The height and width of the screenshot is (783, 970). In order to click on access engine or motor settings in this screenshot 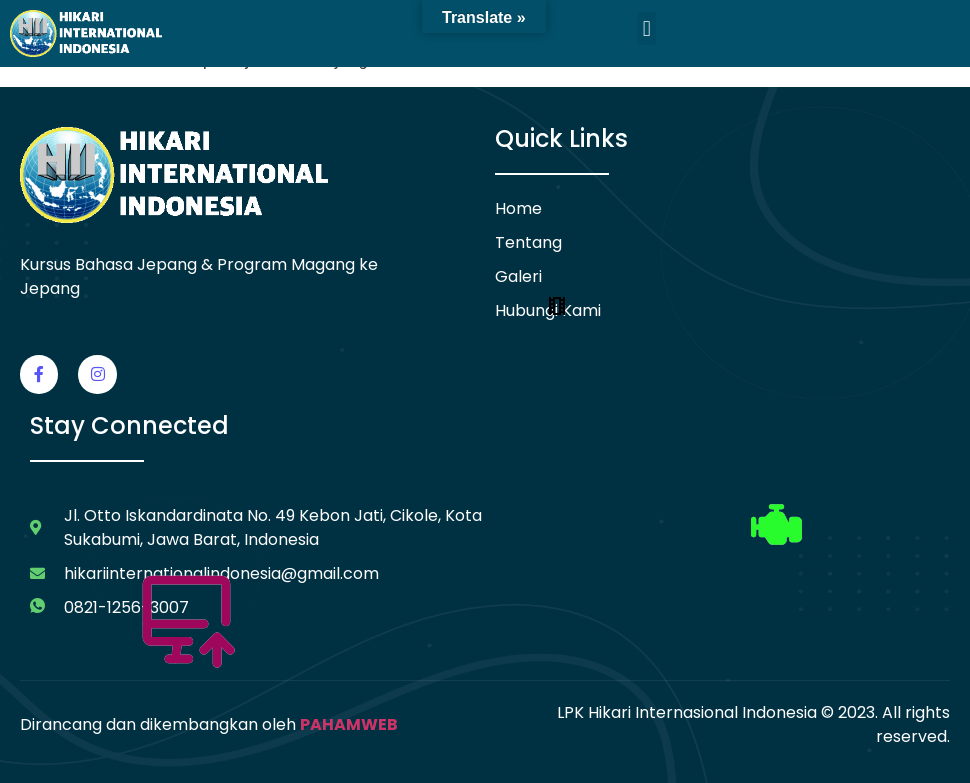, I will do `click(776, 524)`.